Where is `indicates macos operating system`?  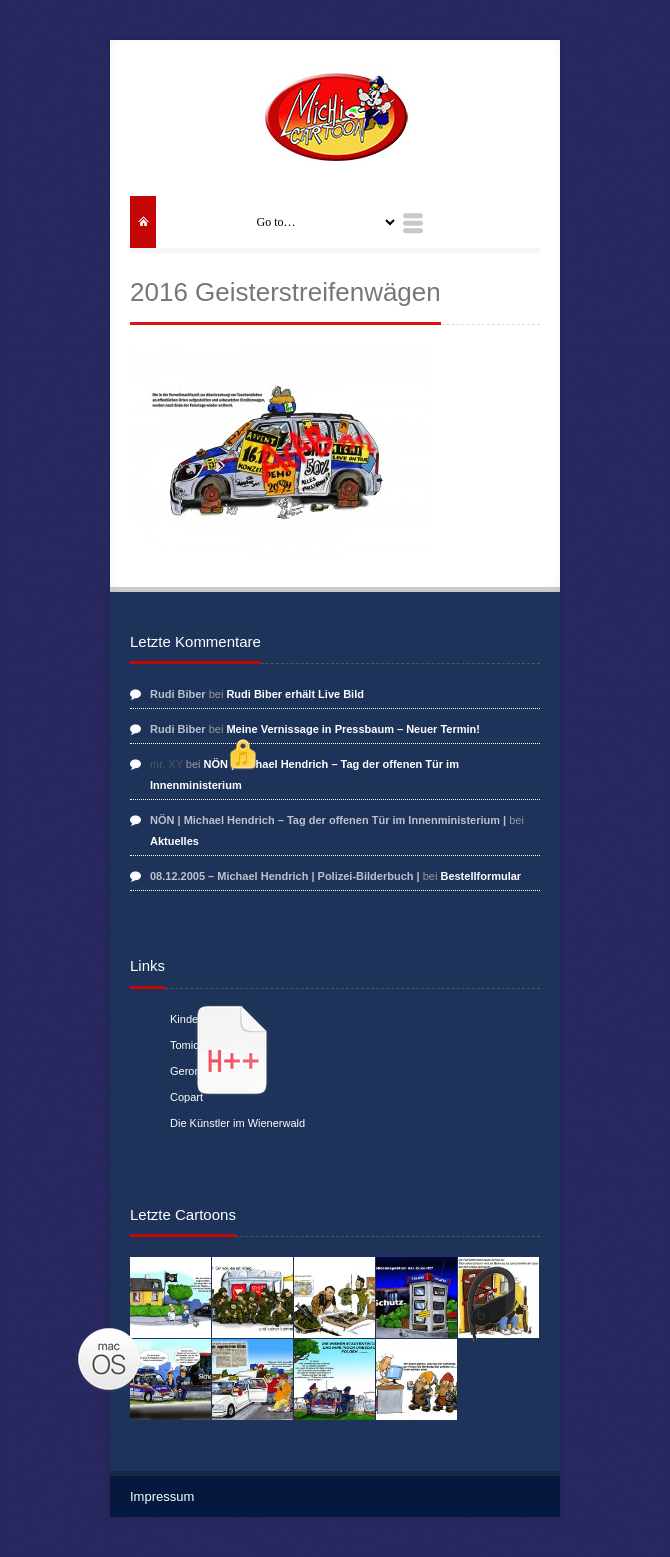
indicates macos operating system is located at coordinates (109, 1359).